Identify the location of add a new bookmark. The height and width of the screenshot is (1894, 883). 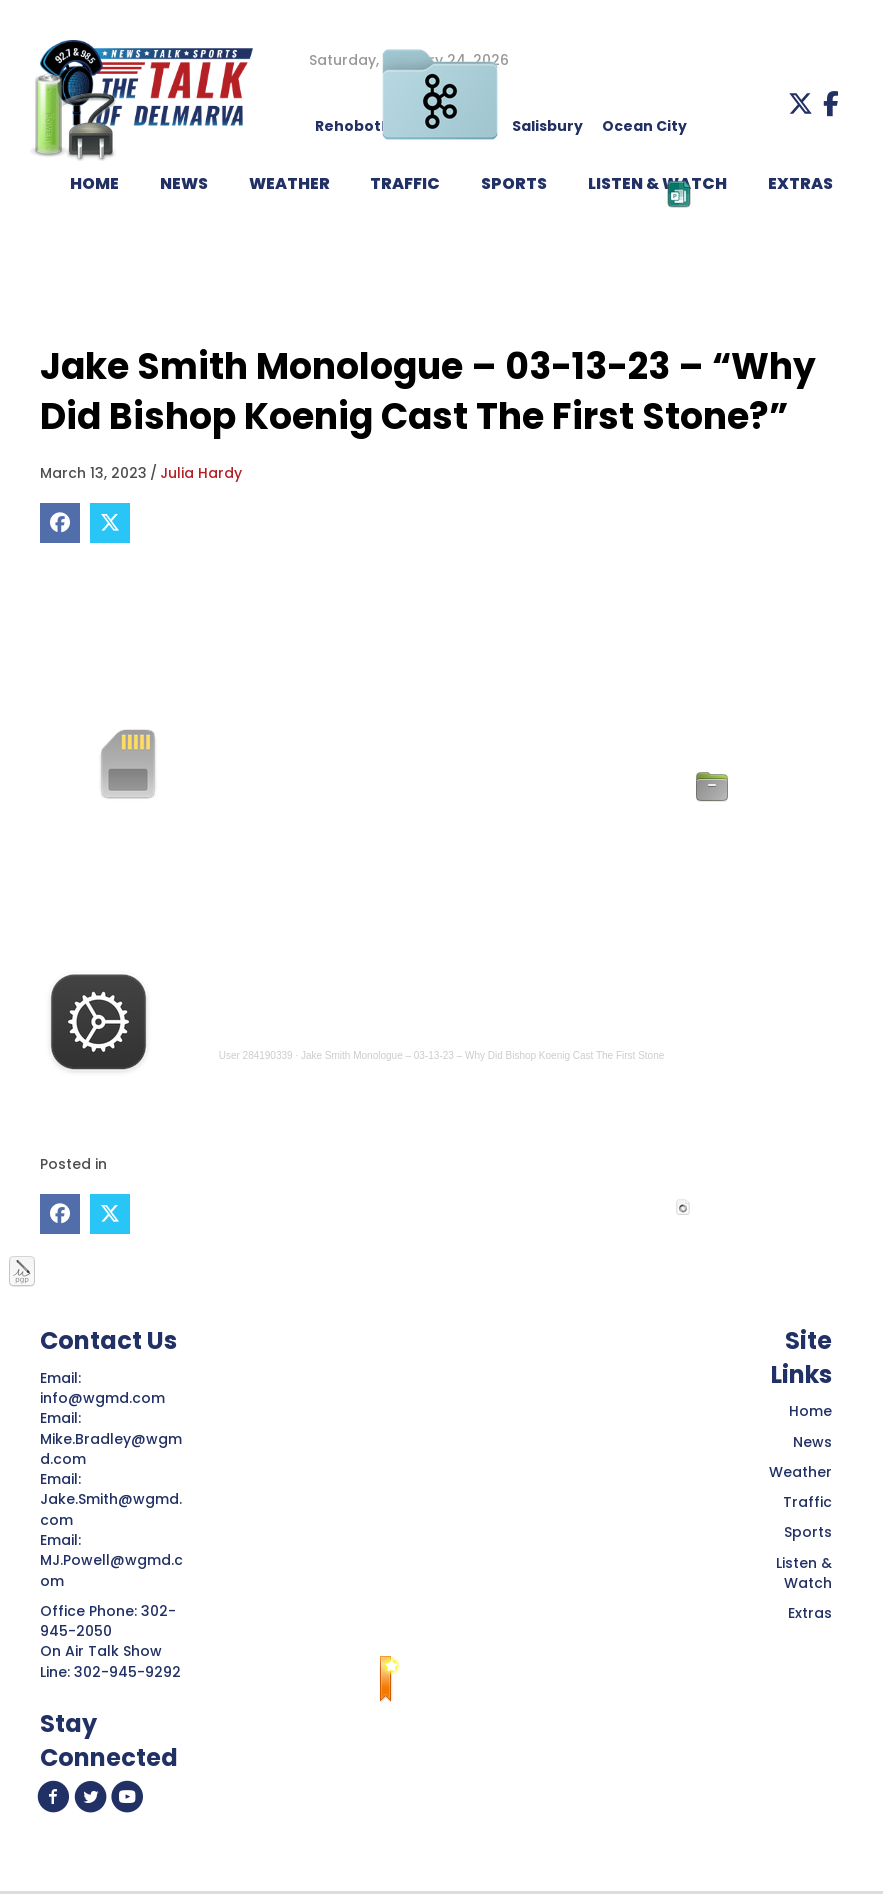
(387, 1680).